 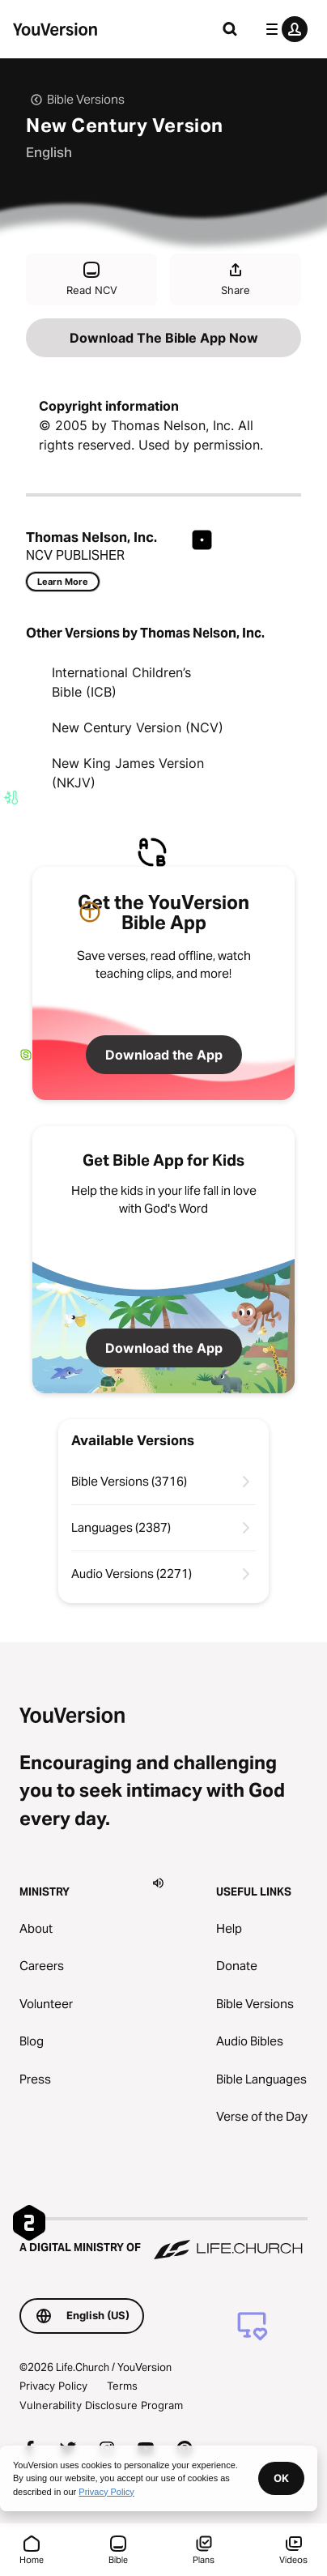 What do you see at coordinates (11, 797) in the screenshot?
I see `indicates cold temperature or freezing conditions` at bounding box center [11, 797].